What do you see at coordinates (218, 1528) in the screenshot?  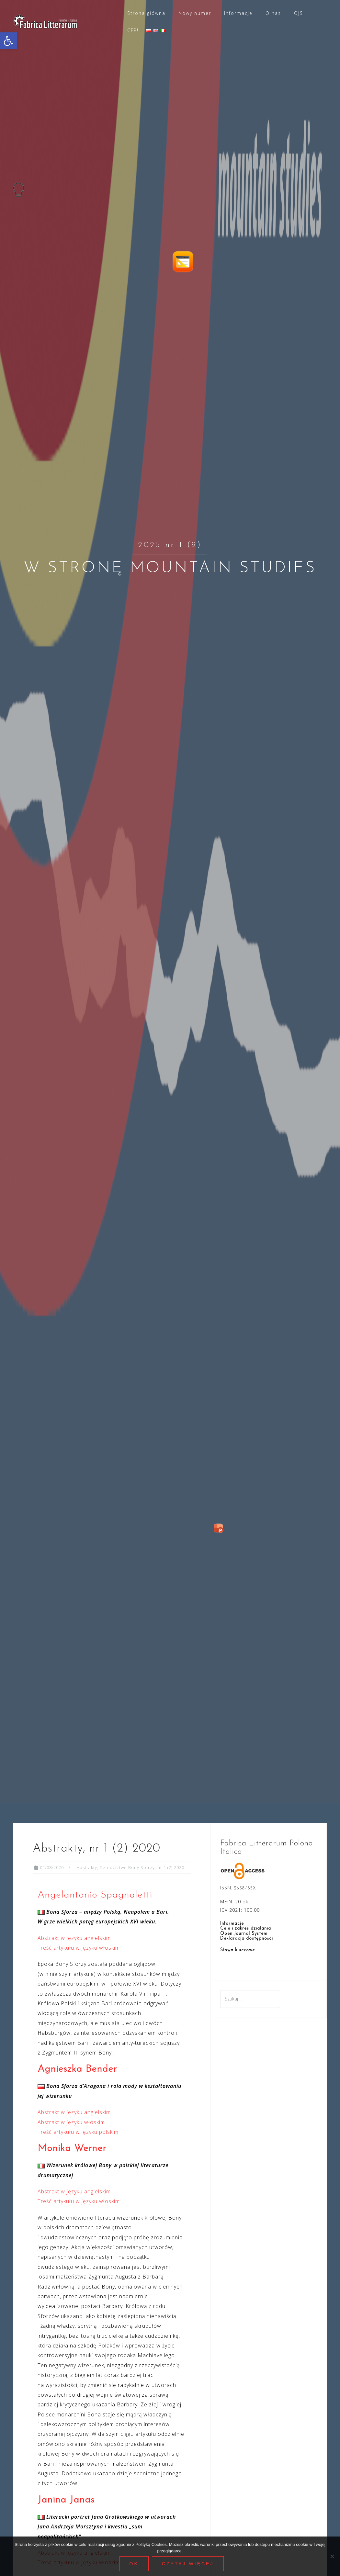 I see `open Microsoft PowerPoint` at bounding box center [218, 1528].